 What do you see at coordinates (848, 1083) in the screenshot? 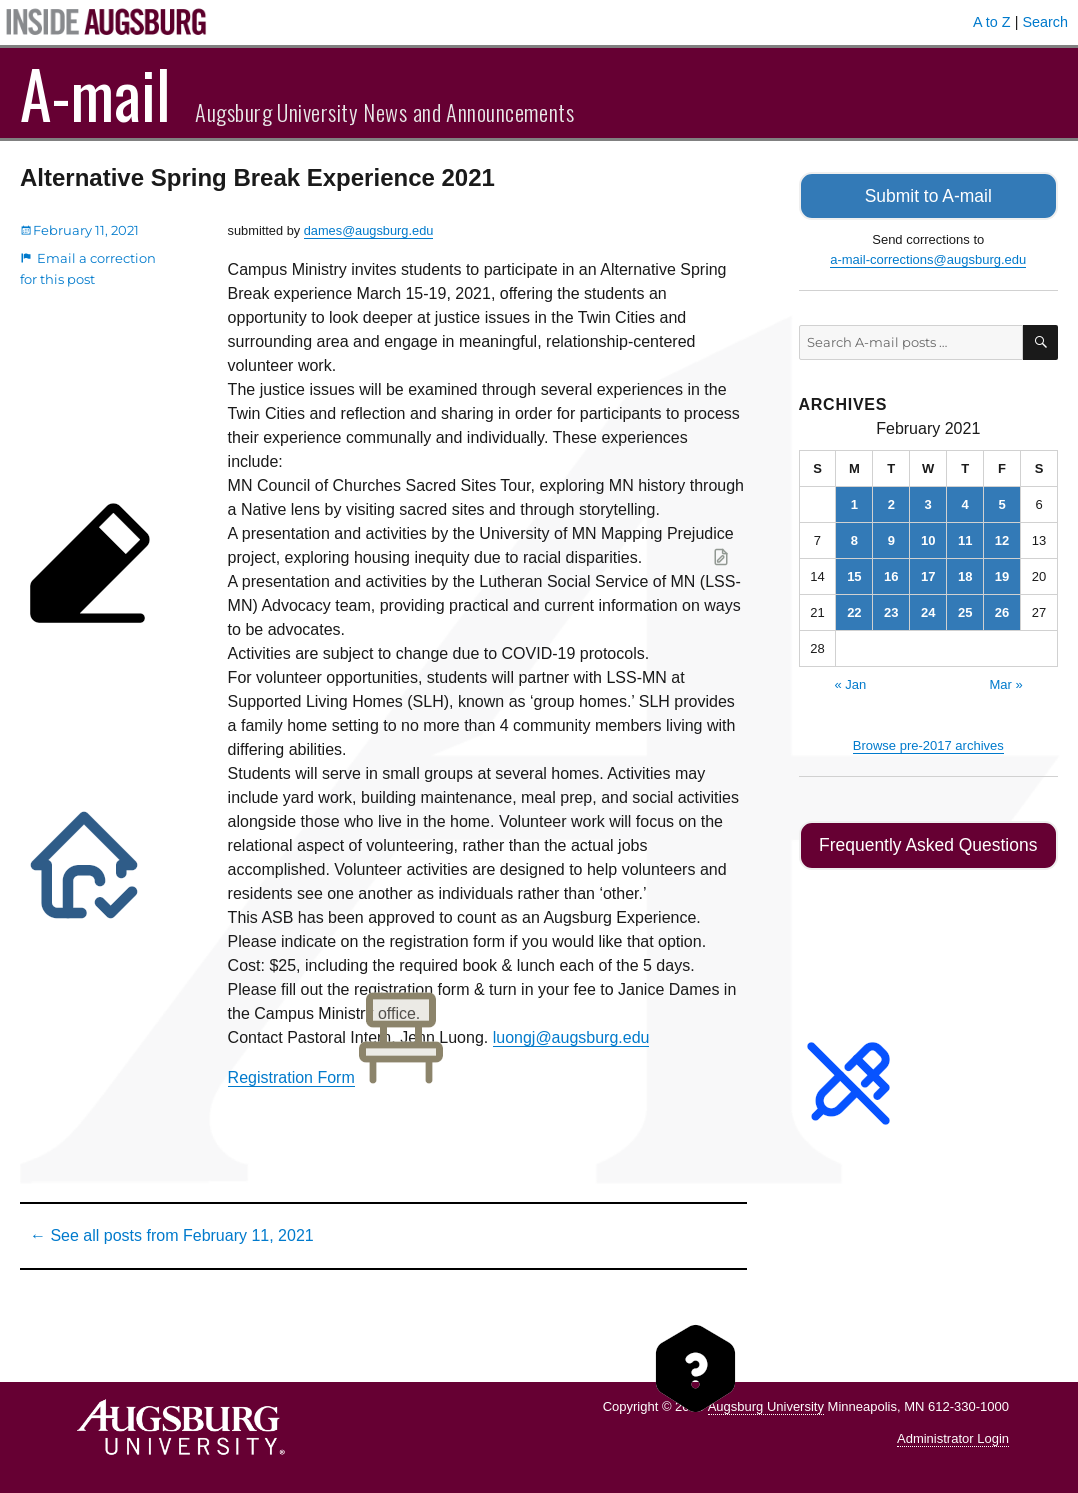
I see `editing disabled` at bounding box center [848, 1083].